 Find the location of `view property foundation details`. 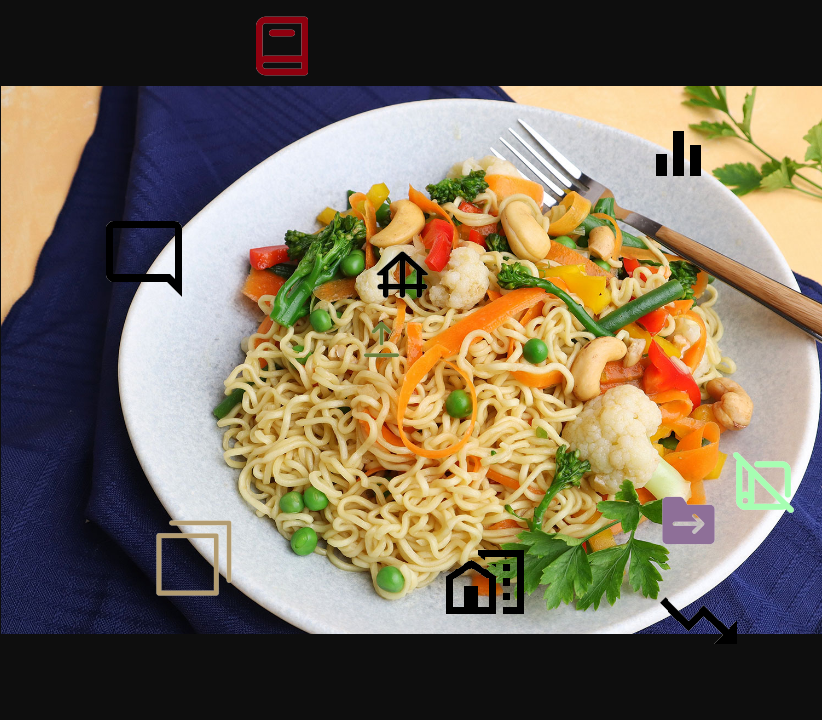

view property foundation details is located at coordinates (402, 275).